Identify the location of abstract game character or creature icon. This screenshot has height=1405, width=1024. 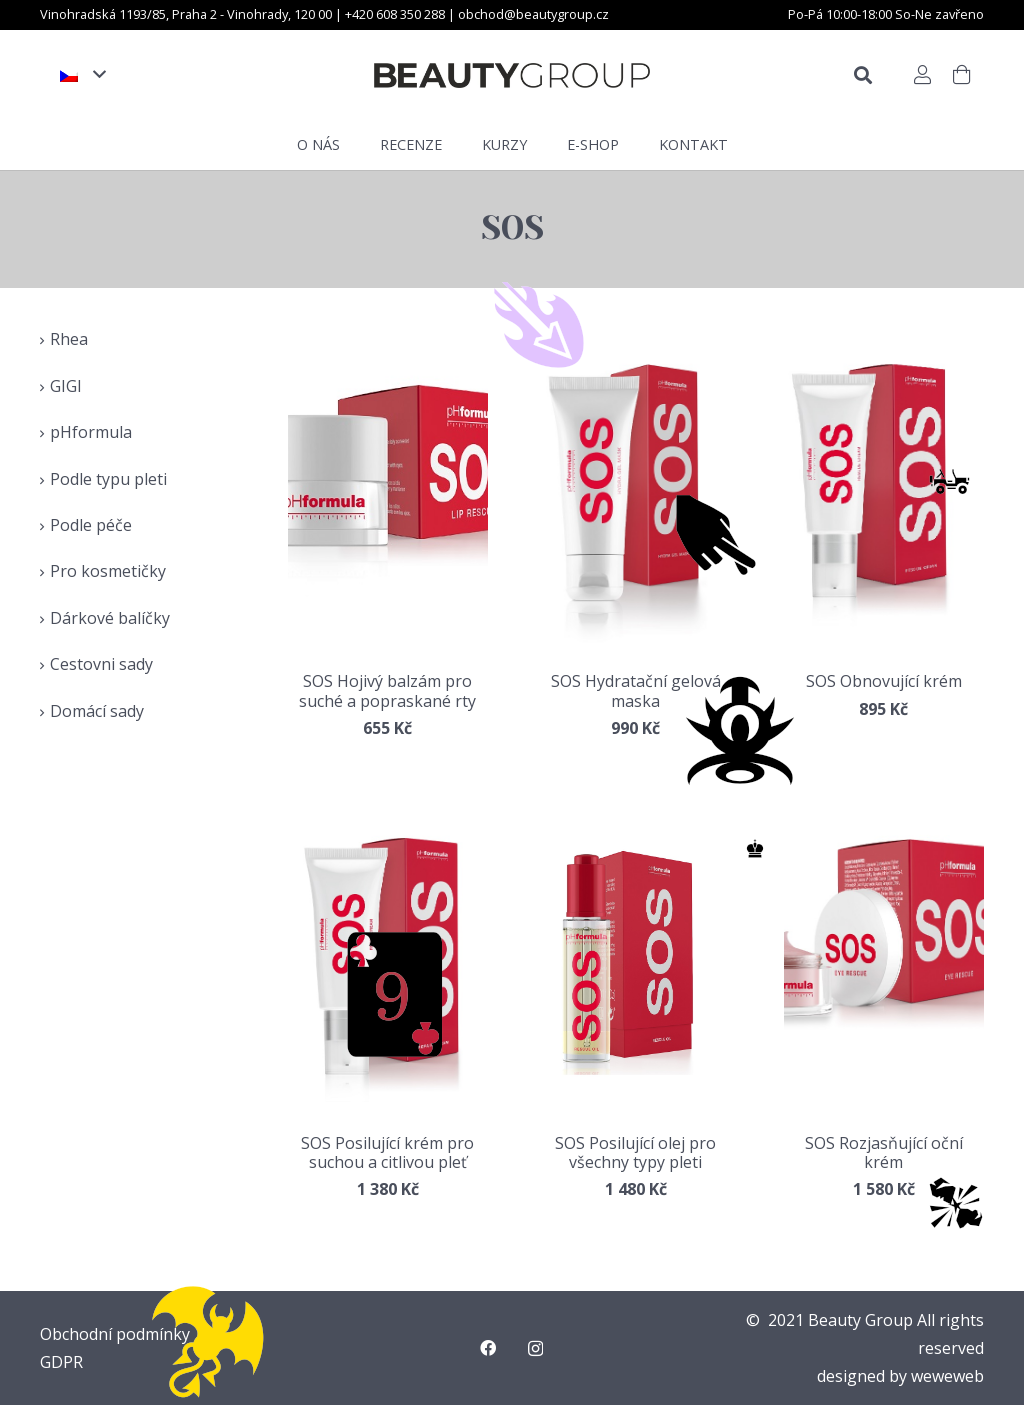
(740, 731).